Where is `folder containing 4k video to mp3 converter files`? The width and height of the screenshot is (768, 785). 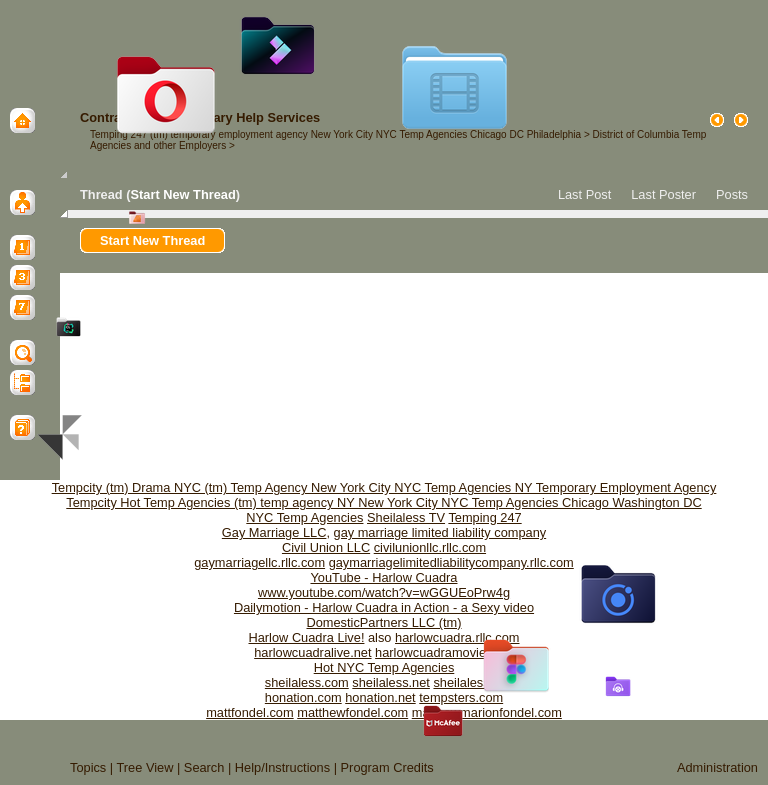
folder containing 4k video to mp3 converter files is located at coordinates (618, 687).